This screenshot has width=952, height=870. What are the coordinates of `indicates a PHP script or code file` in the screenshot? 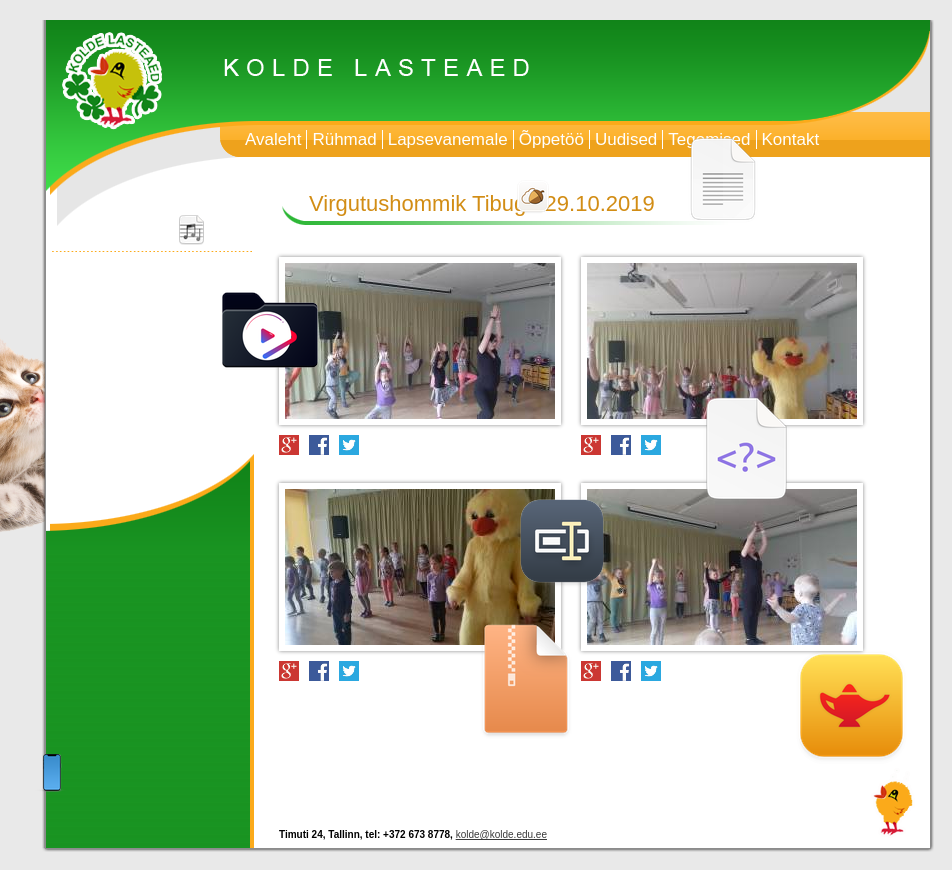 It's located at (746, 448).